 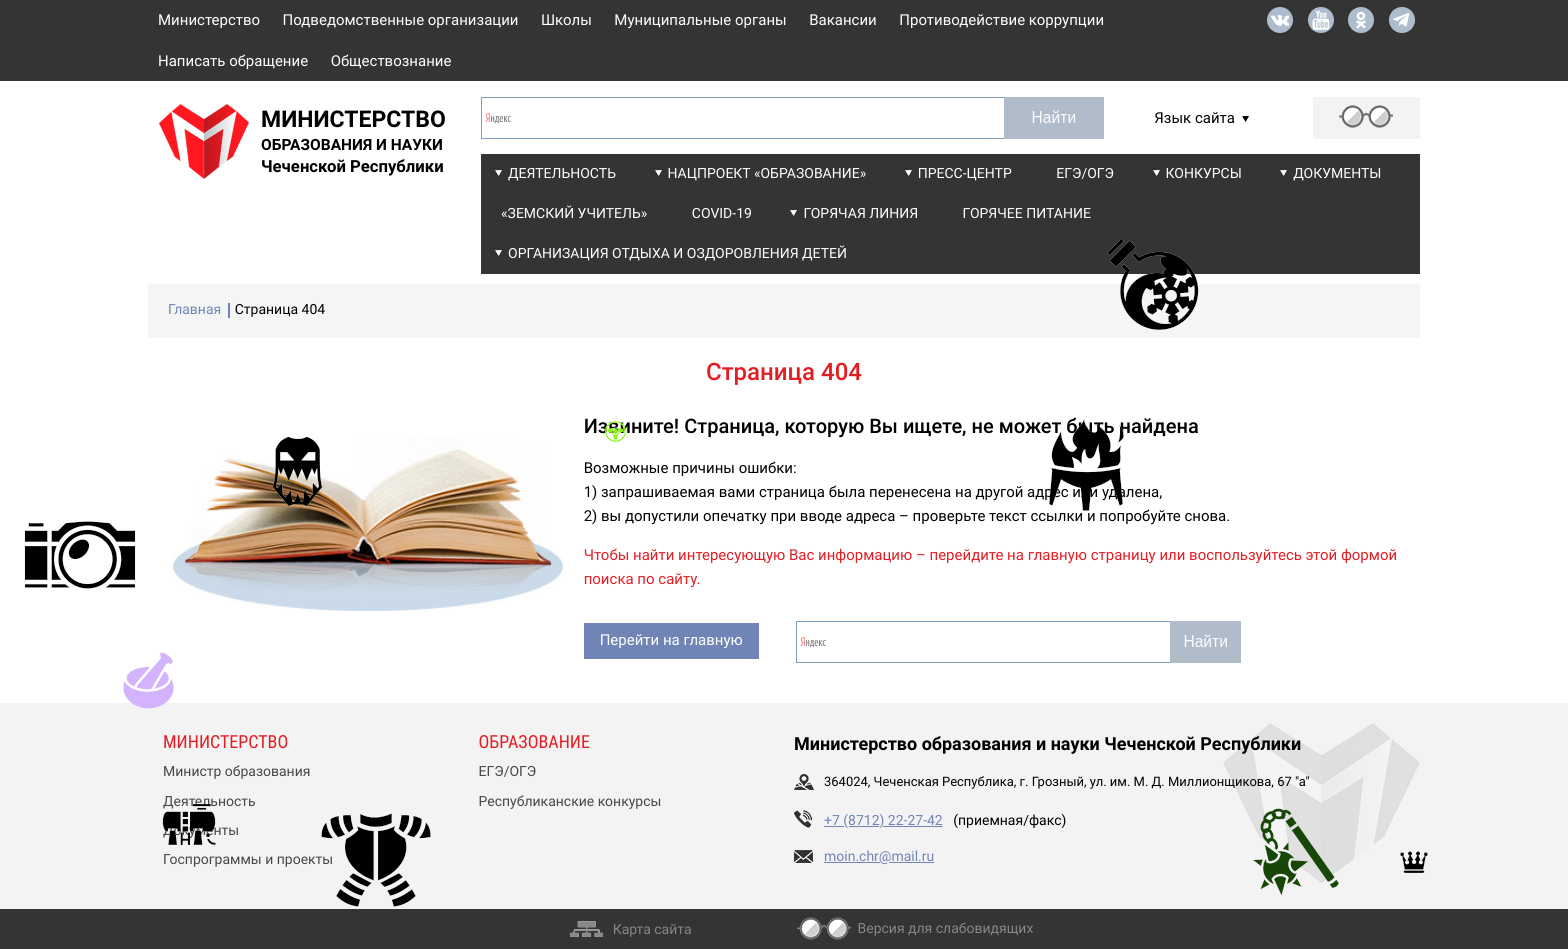 What do you see at coordinates (1414, 863) in the screenshot?
I see `indicates premium or VIP membership status` at bounding box center [1414, 863].